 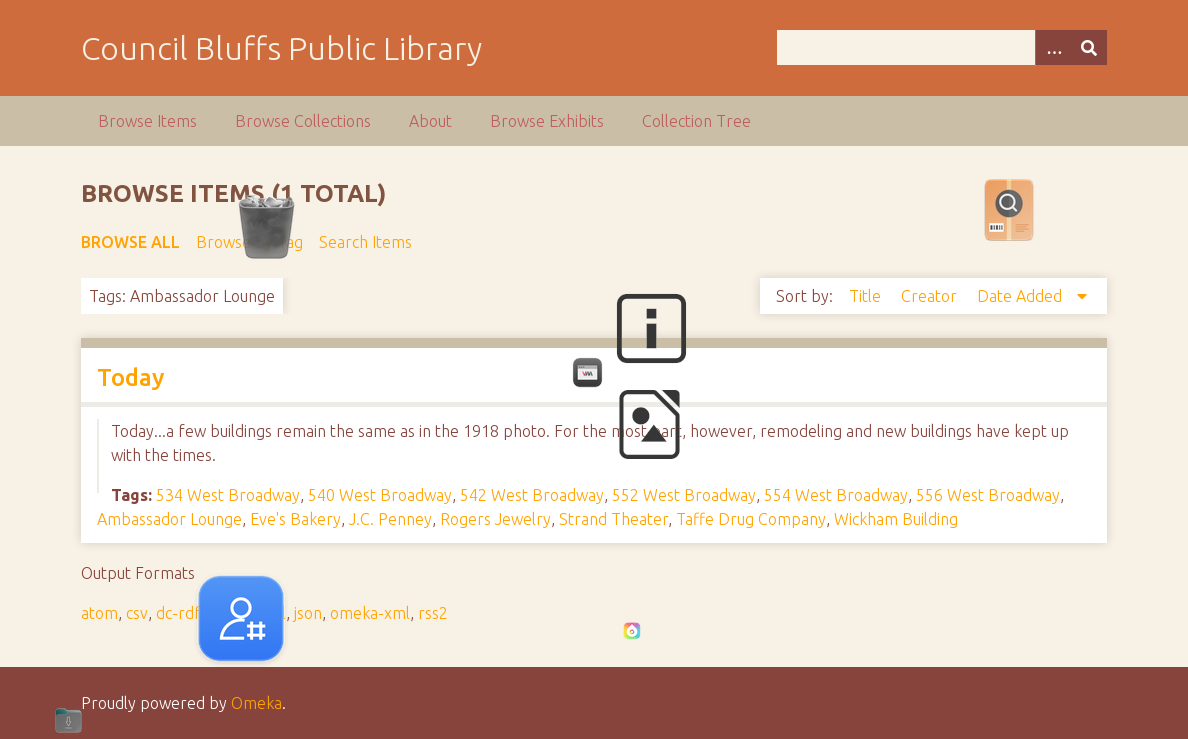 What do you see at coordinates (649, 424) in the screenshot?
I see `open libreoffice draw application` at bounding box center [649, 424].